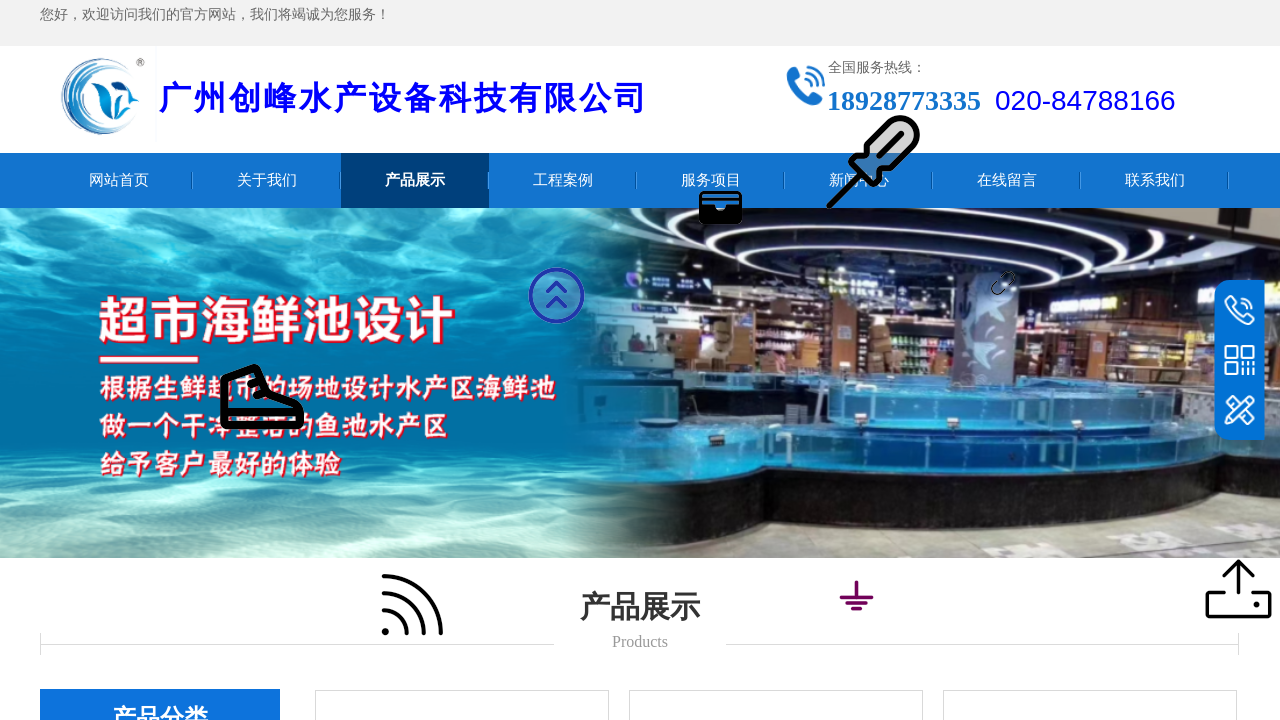 The image size is (1280, 720). What do you see at coordinates (258, 399) in the screenshot?
I see `access footwear or shoe category` at bounding box center [258, 399].